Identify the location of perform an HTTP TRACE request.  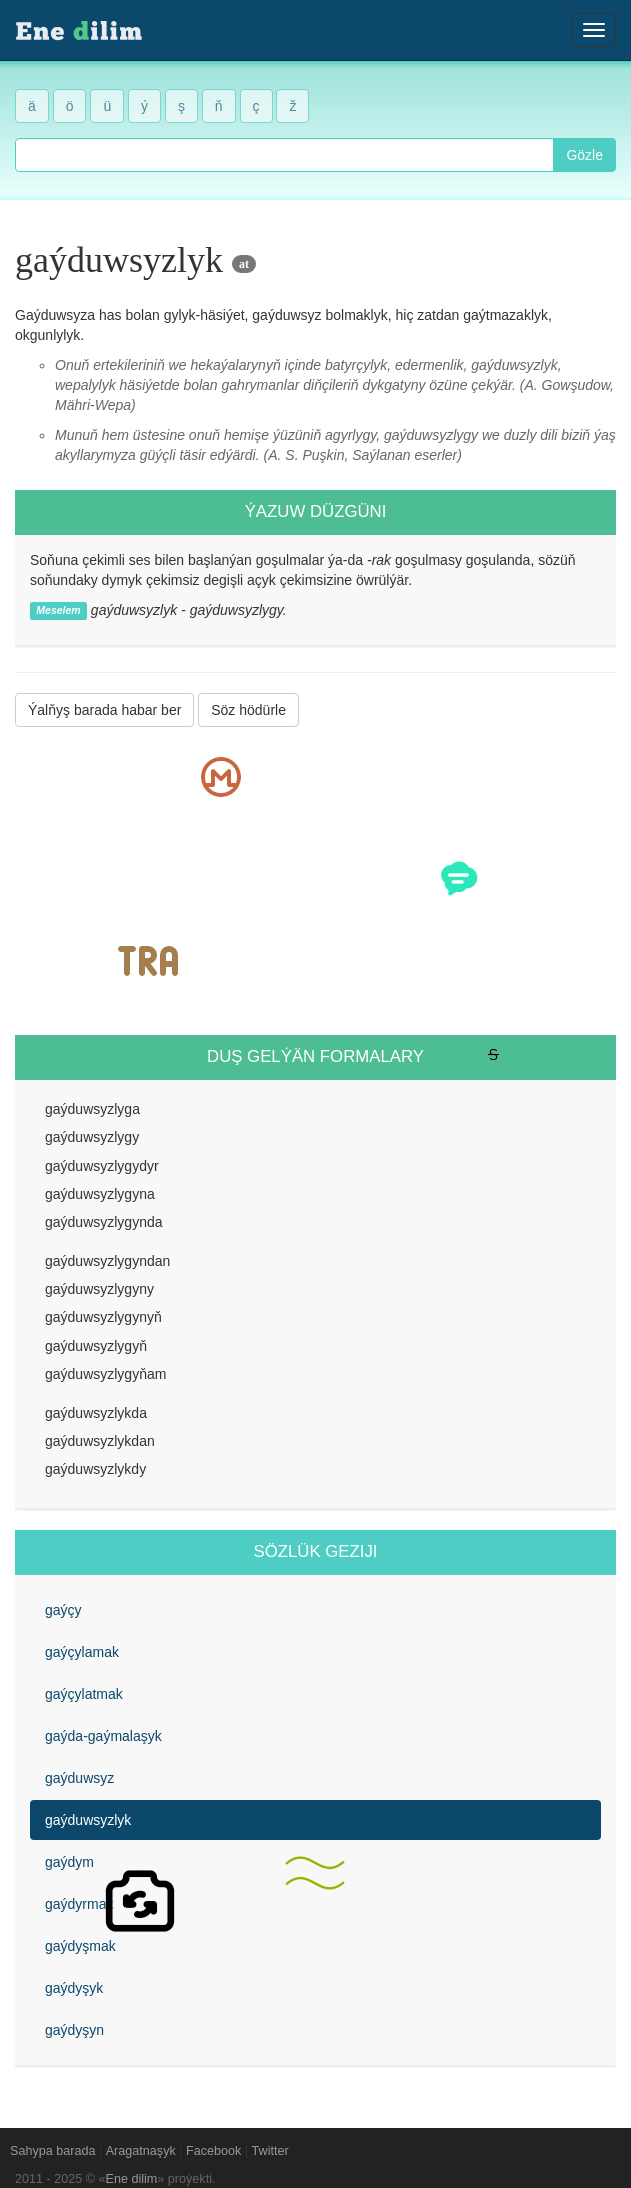
(148, 961).